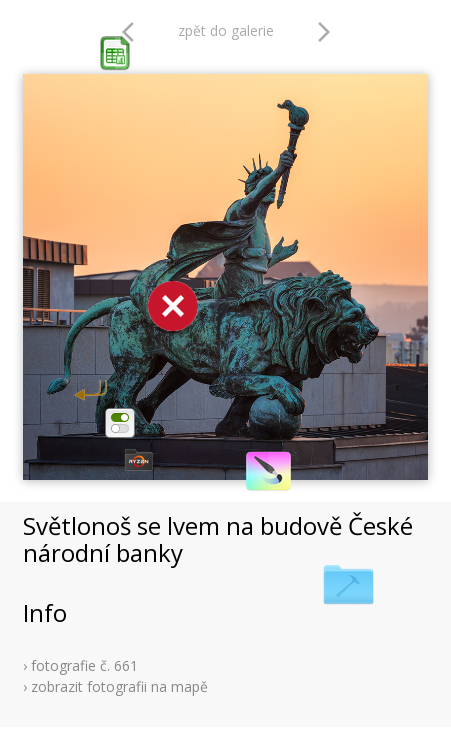 The width and height of the screenshot is (451, 740). I want to click on libreoffice calc spreadsheet template file, so click(115, 53).